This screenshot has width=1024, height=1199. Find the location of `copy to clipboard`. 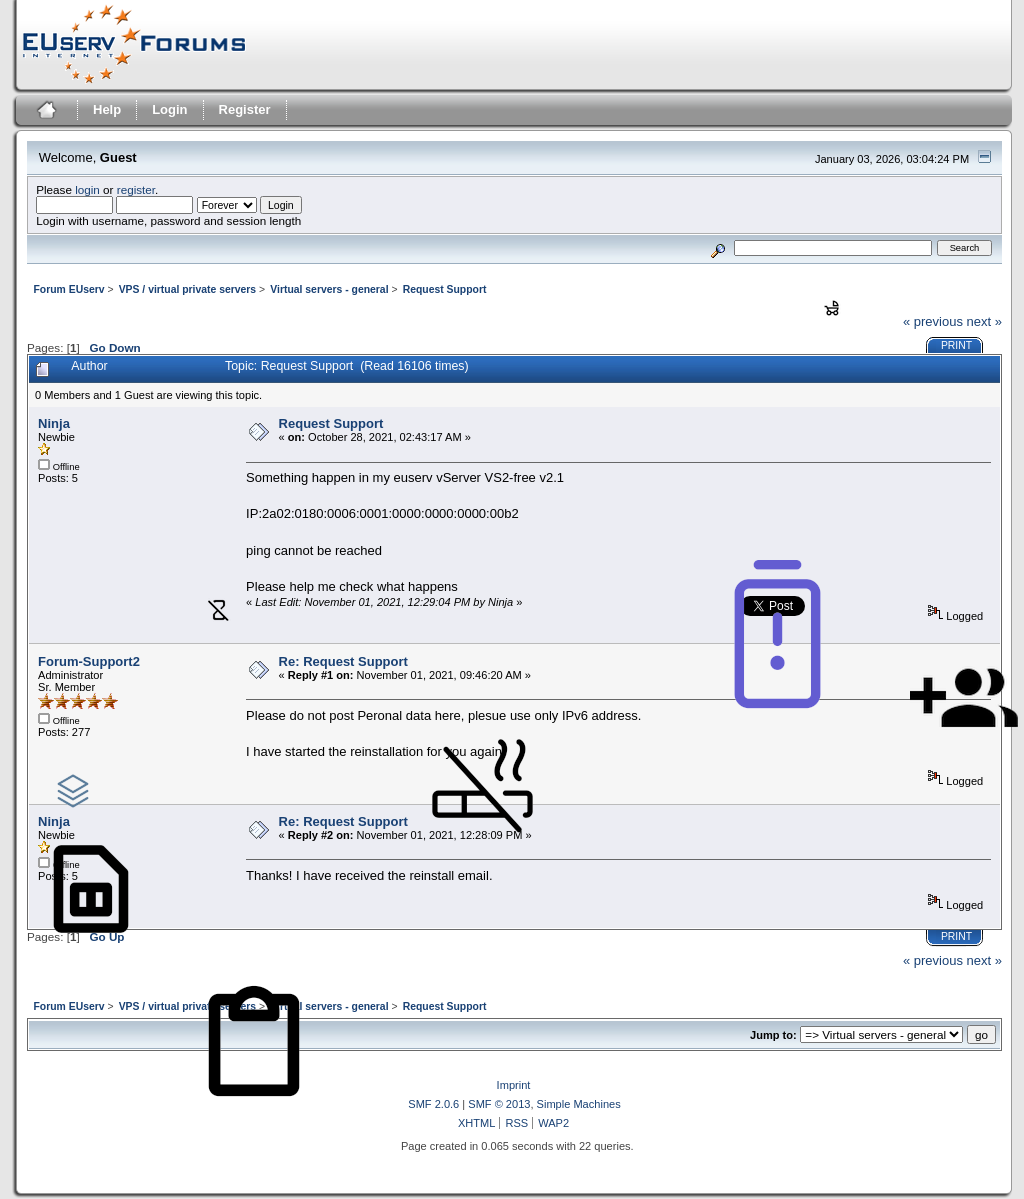

copy to clipboard is located at coordinates (254, 1043).